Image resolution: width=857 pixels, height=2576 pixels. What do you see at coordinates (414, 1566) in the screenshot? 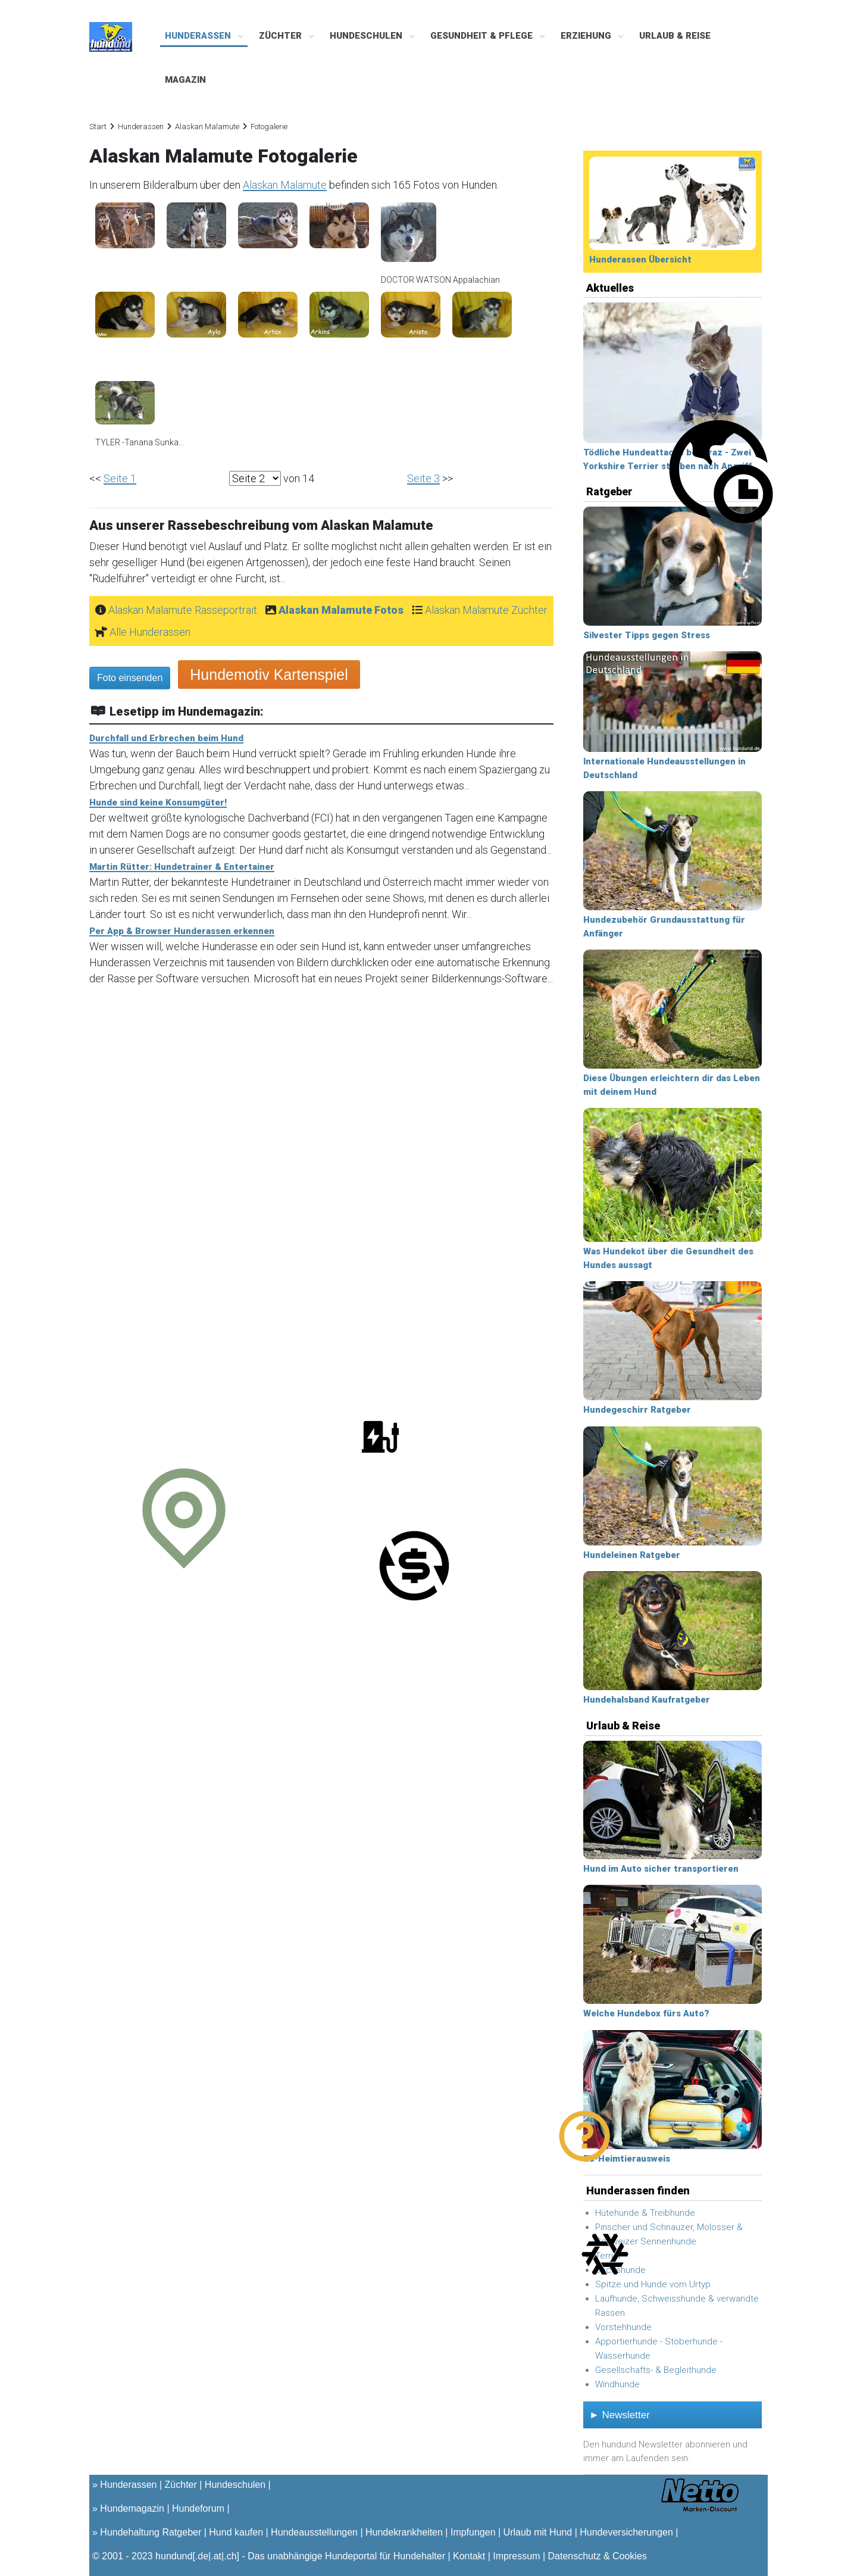
I see `currency exchange or conversion` at bounding box center [414, 1566].